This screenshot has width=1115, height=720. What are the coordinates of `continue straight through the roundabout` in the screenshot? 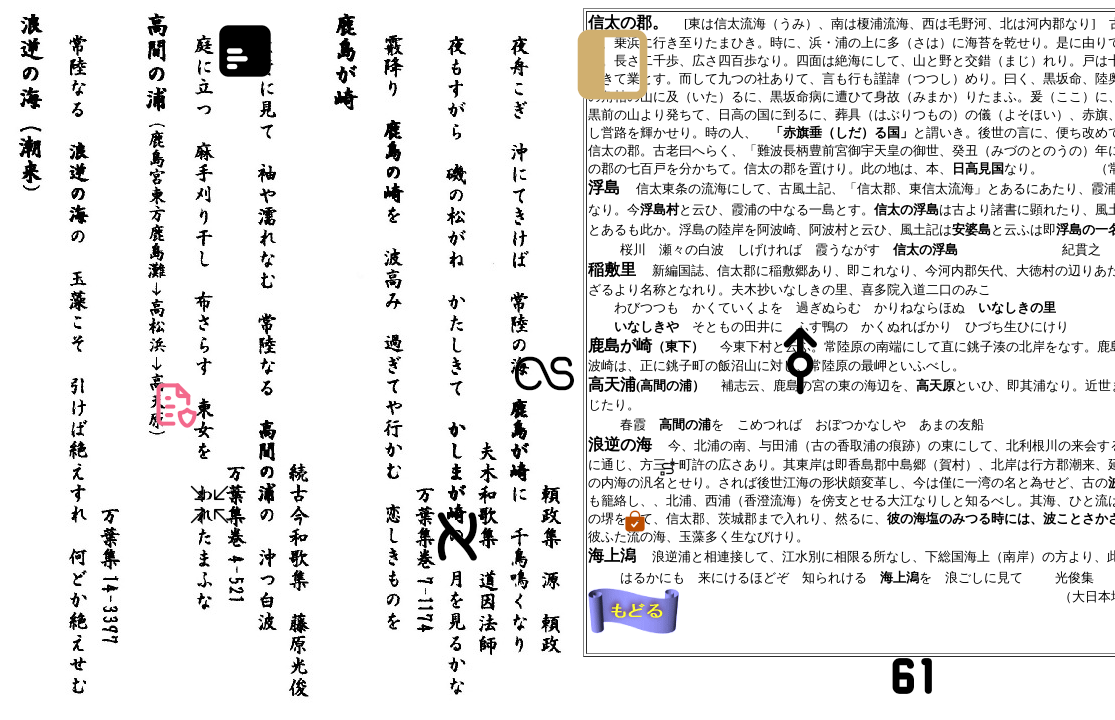 It's located at (797, 361).